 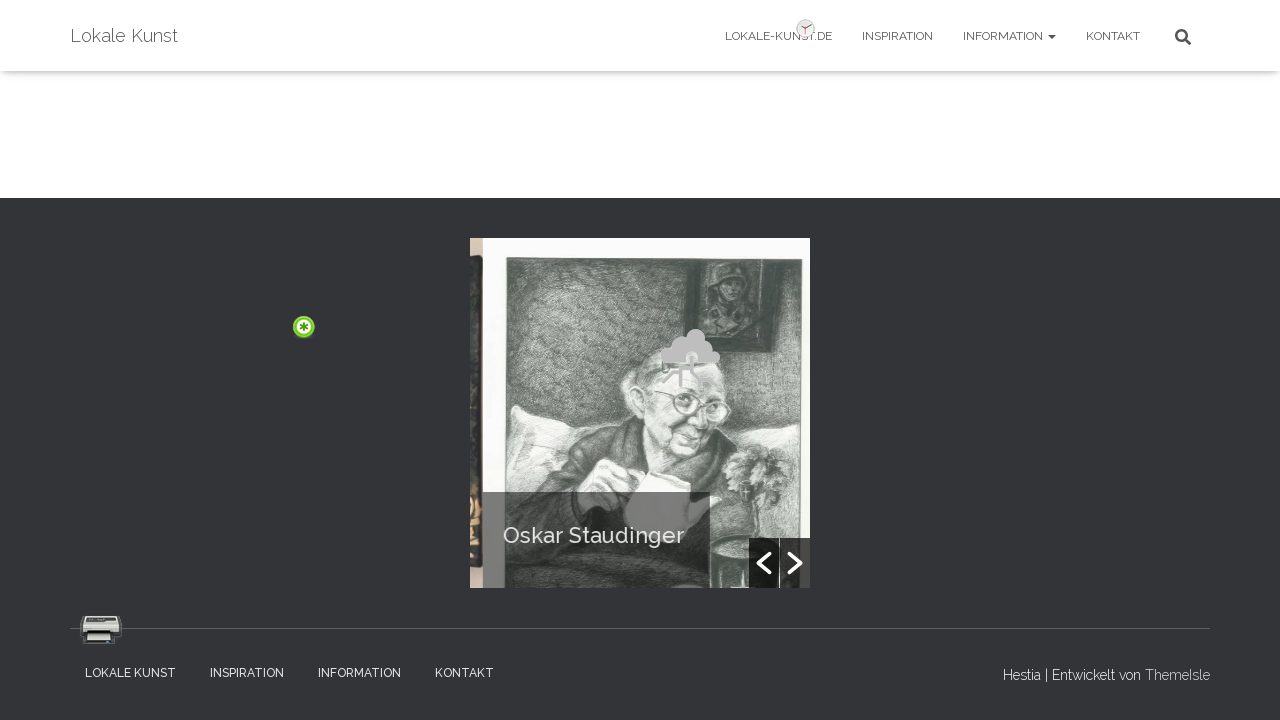 I want to click on indicates stormy weather conditions, so click(x=690, y=359).